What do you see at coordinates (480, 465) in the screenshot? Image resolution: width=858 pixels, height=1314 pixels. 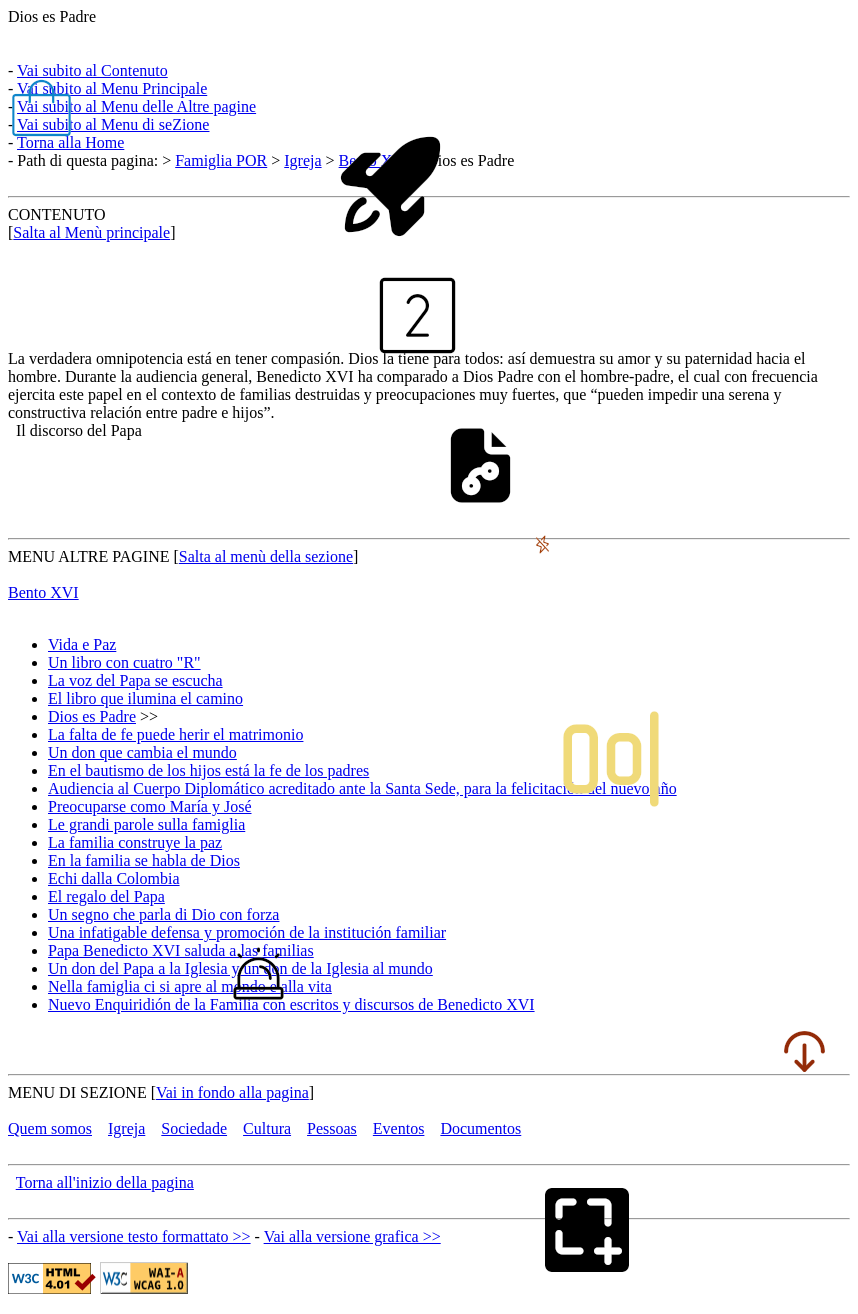 I see `open a vector graphics file` at bounding box center [480, 465].